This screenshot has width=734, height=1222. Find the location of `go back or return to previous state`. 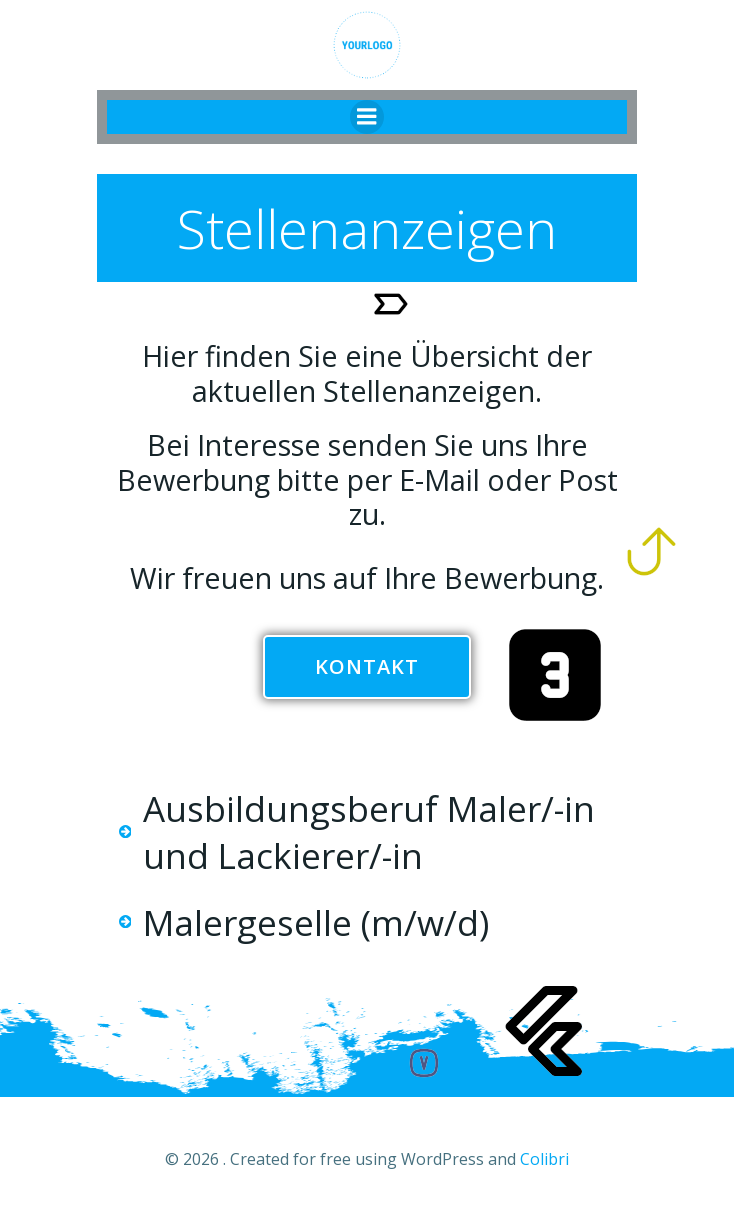

go back or return to previous state is located at coordinates (651, 551).